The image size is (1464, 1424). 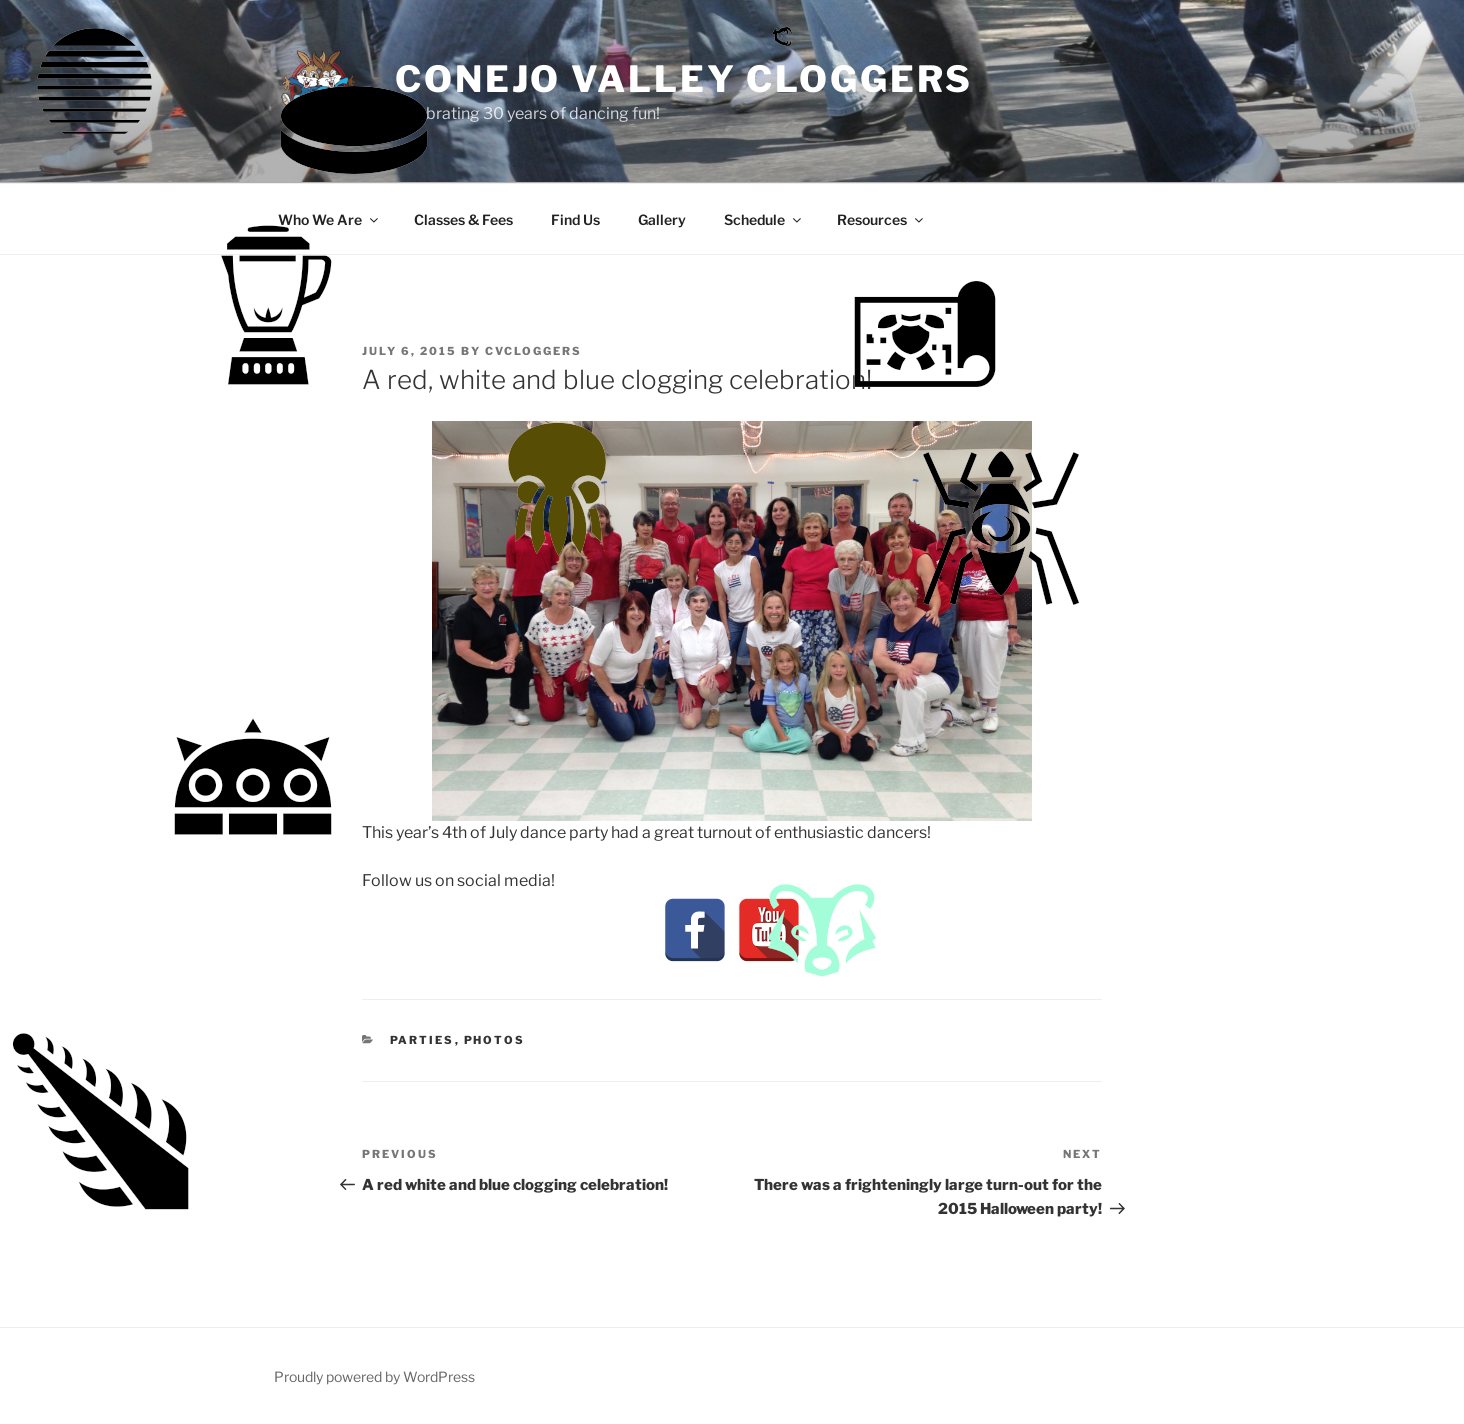 What do you see at coordinates (822, 928) in the screenshot?
I see `badger character or mascot icon` at bounding box center [822, 928].